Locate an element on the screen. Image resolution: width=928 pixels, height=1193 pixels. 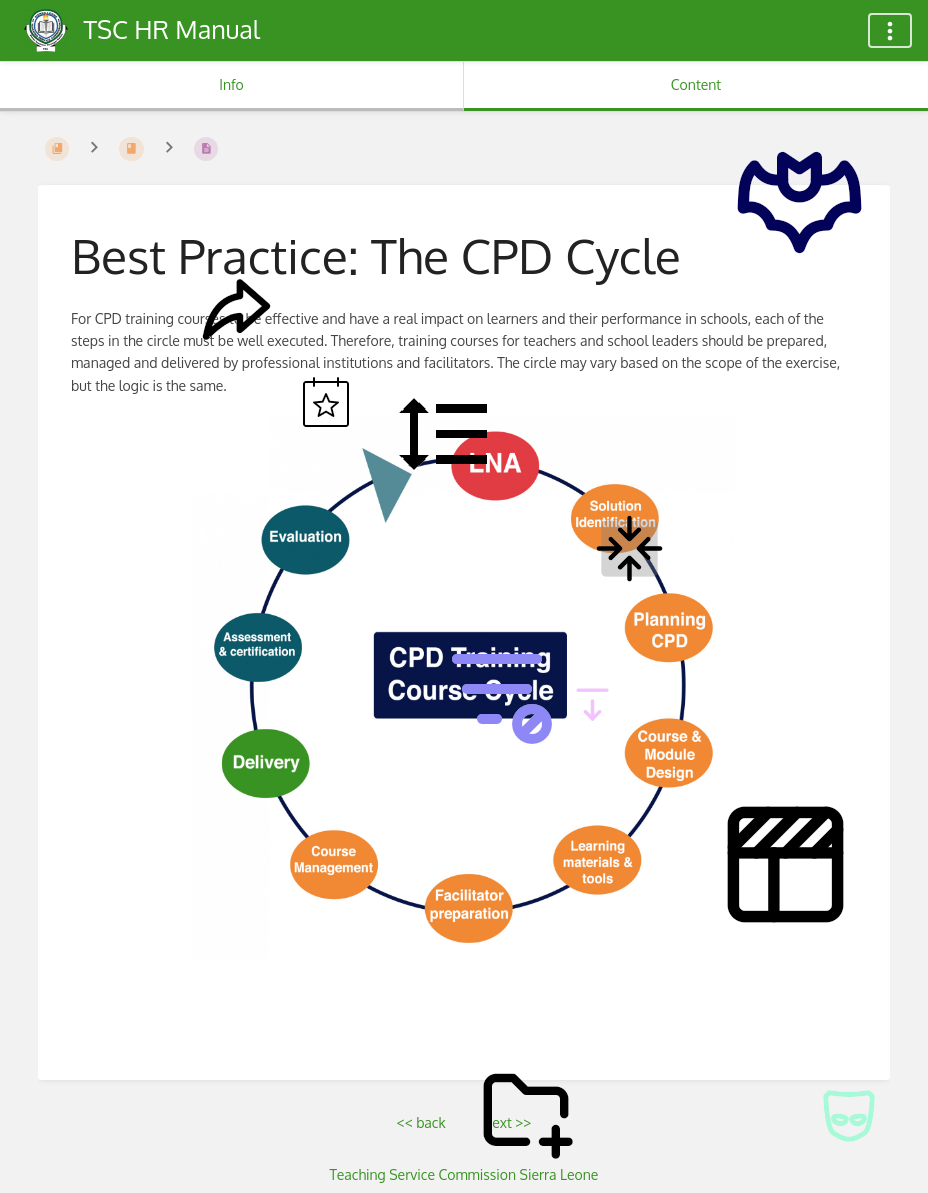
toggle dark mode or night theme is located at coordinates (799, 202).